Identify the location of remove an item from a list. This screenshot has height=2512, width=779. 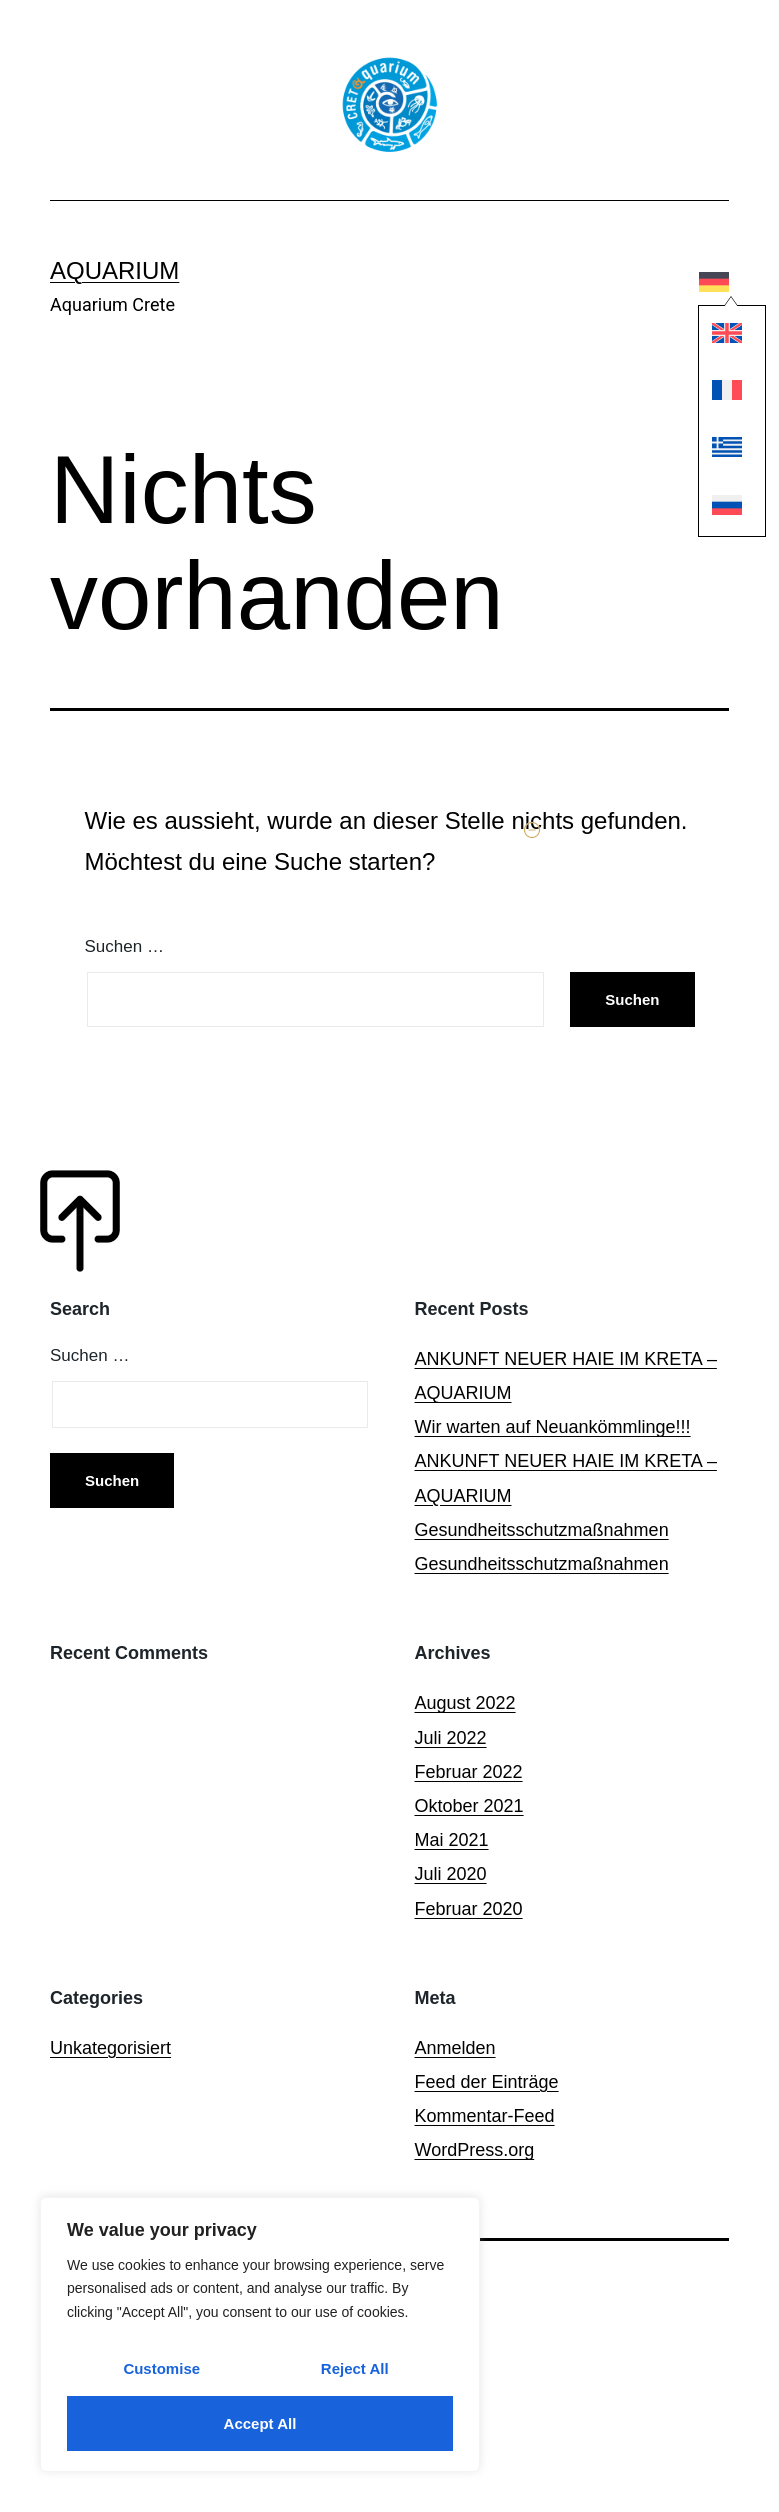
(532, 830).